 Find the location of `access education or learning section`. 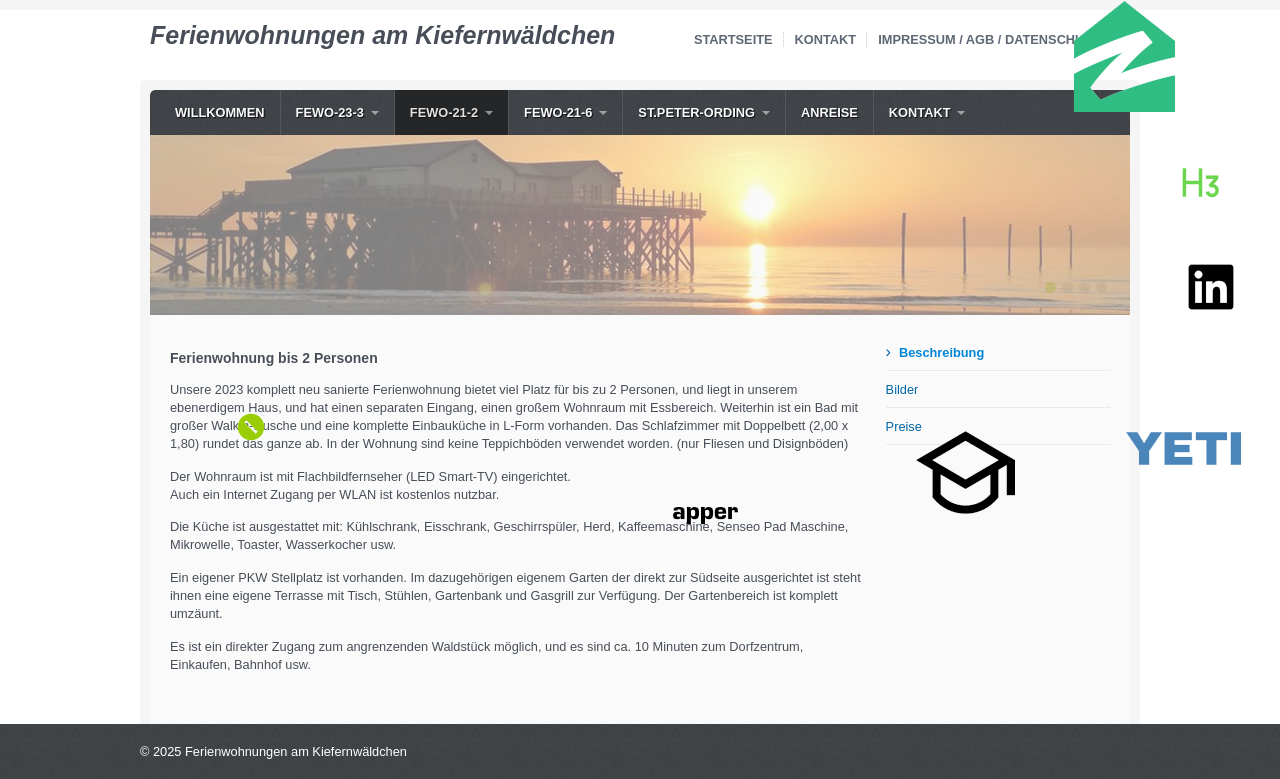

access education or learning section is located at coordinates (965, 472).